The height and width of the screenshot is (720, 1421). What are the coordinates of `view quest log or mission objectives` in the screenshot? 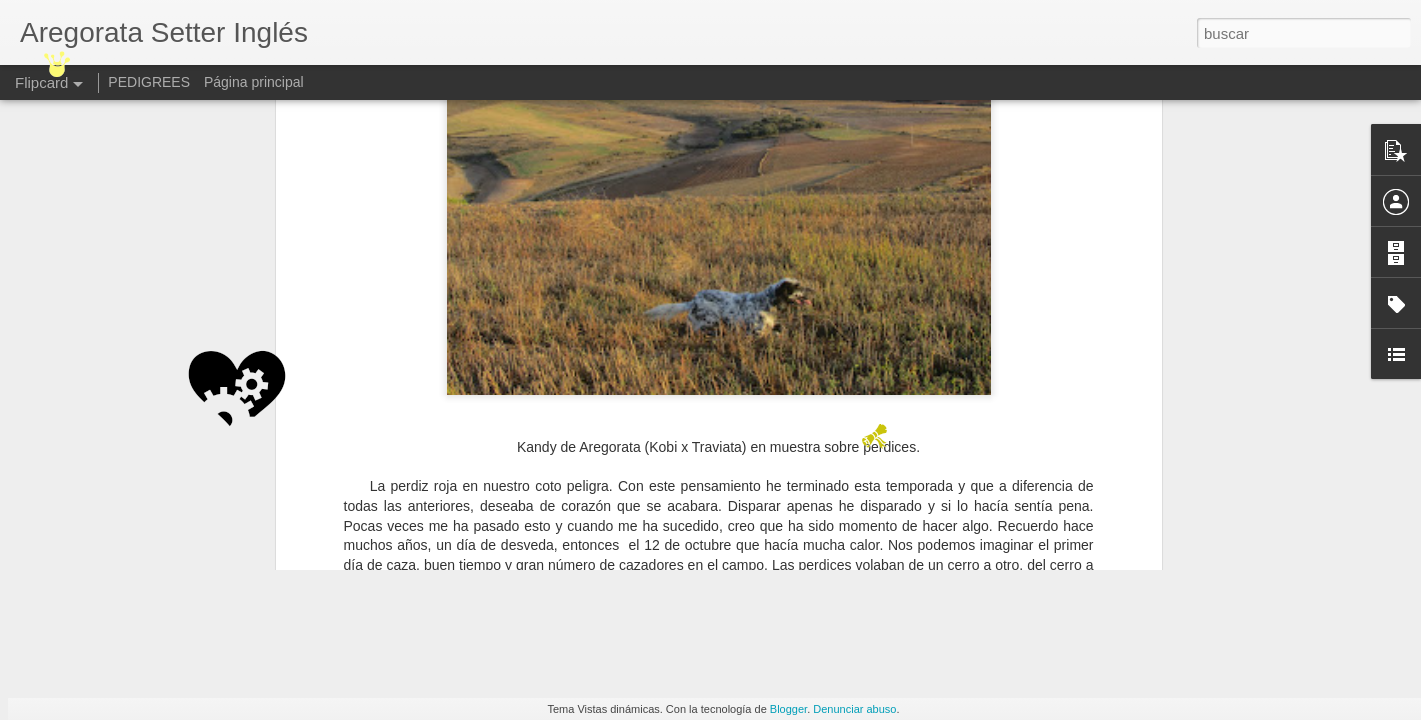 It's located at (874, 436).